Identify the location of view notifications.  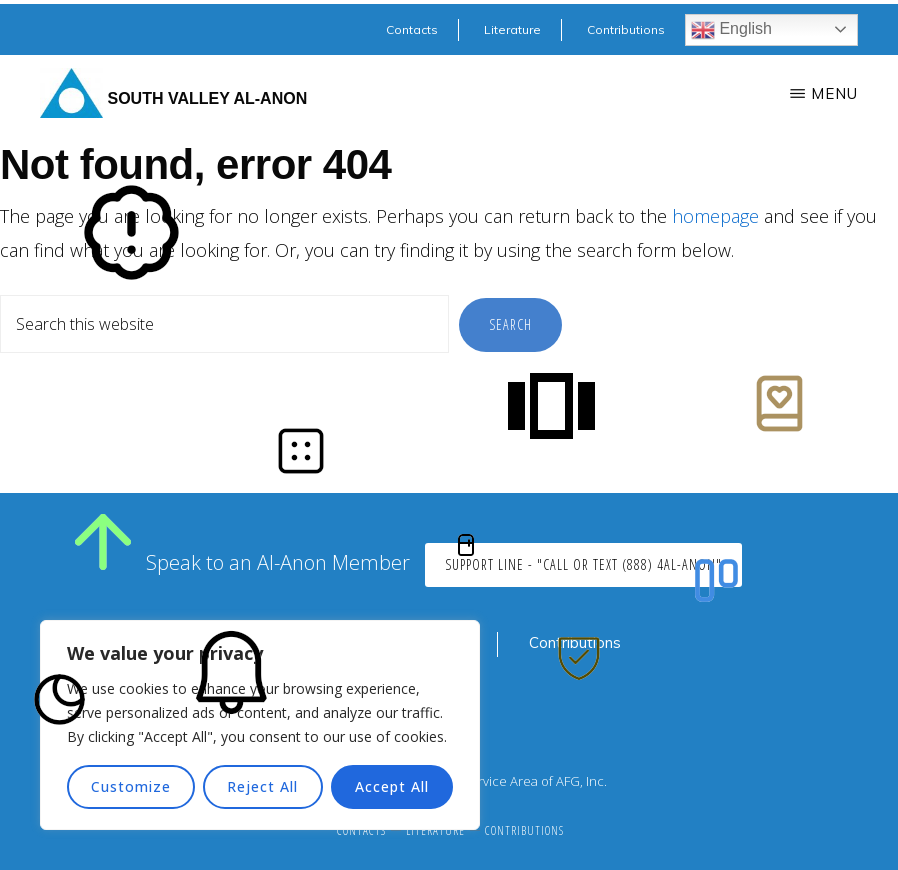
(231, 672).